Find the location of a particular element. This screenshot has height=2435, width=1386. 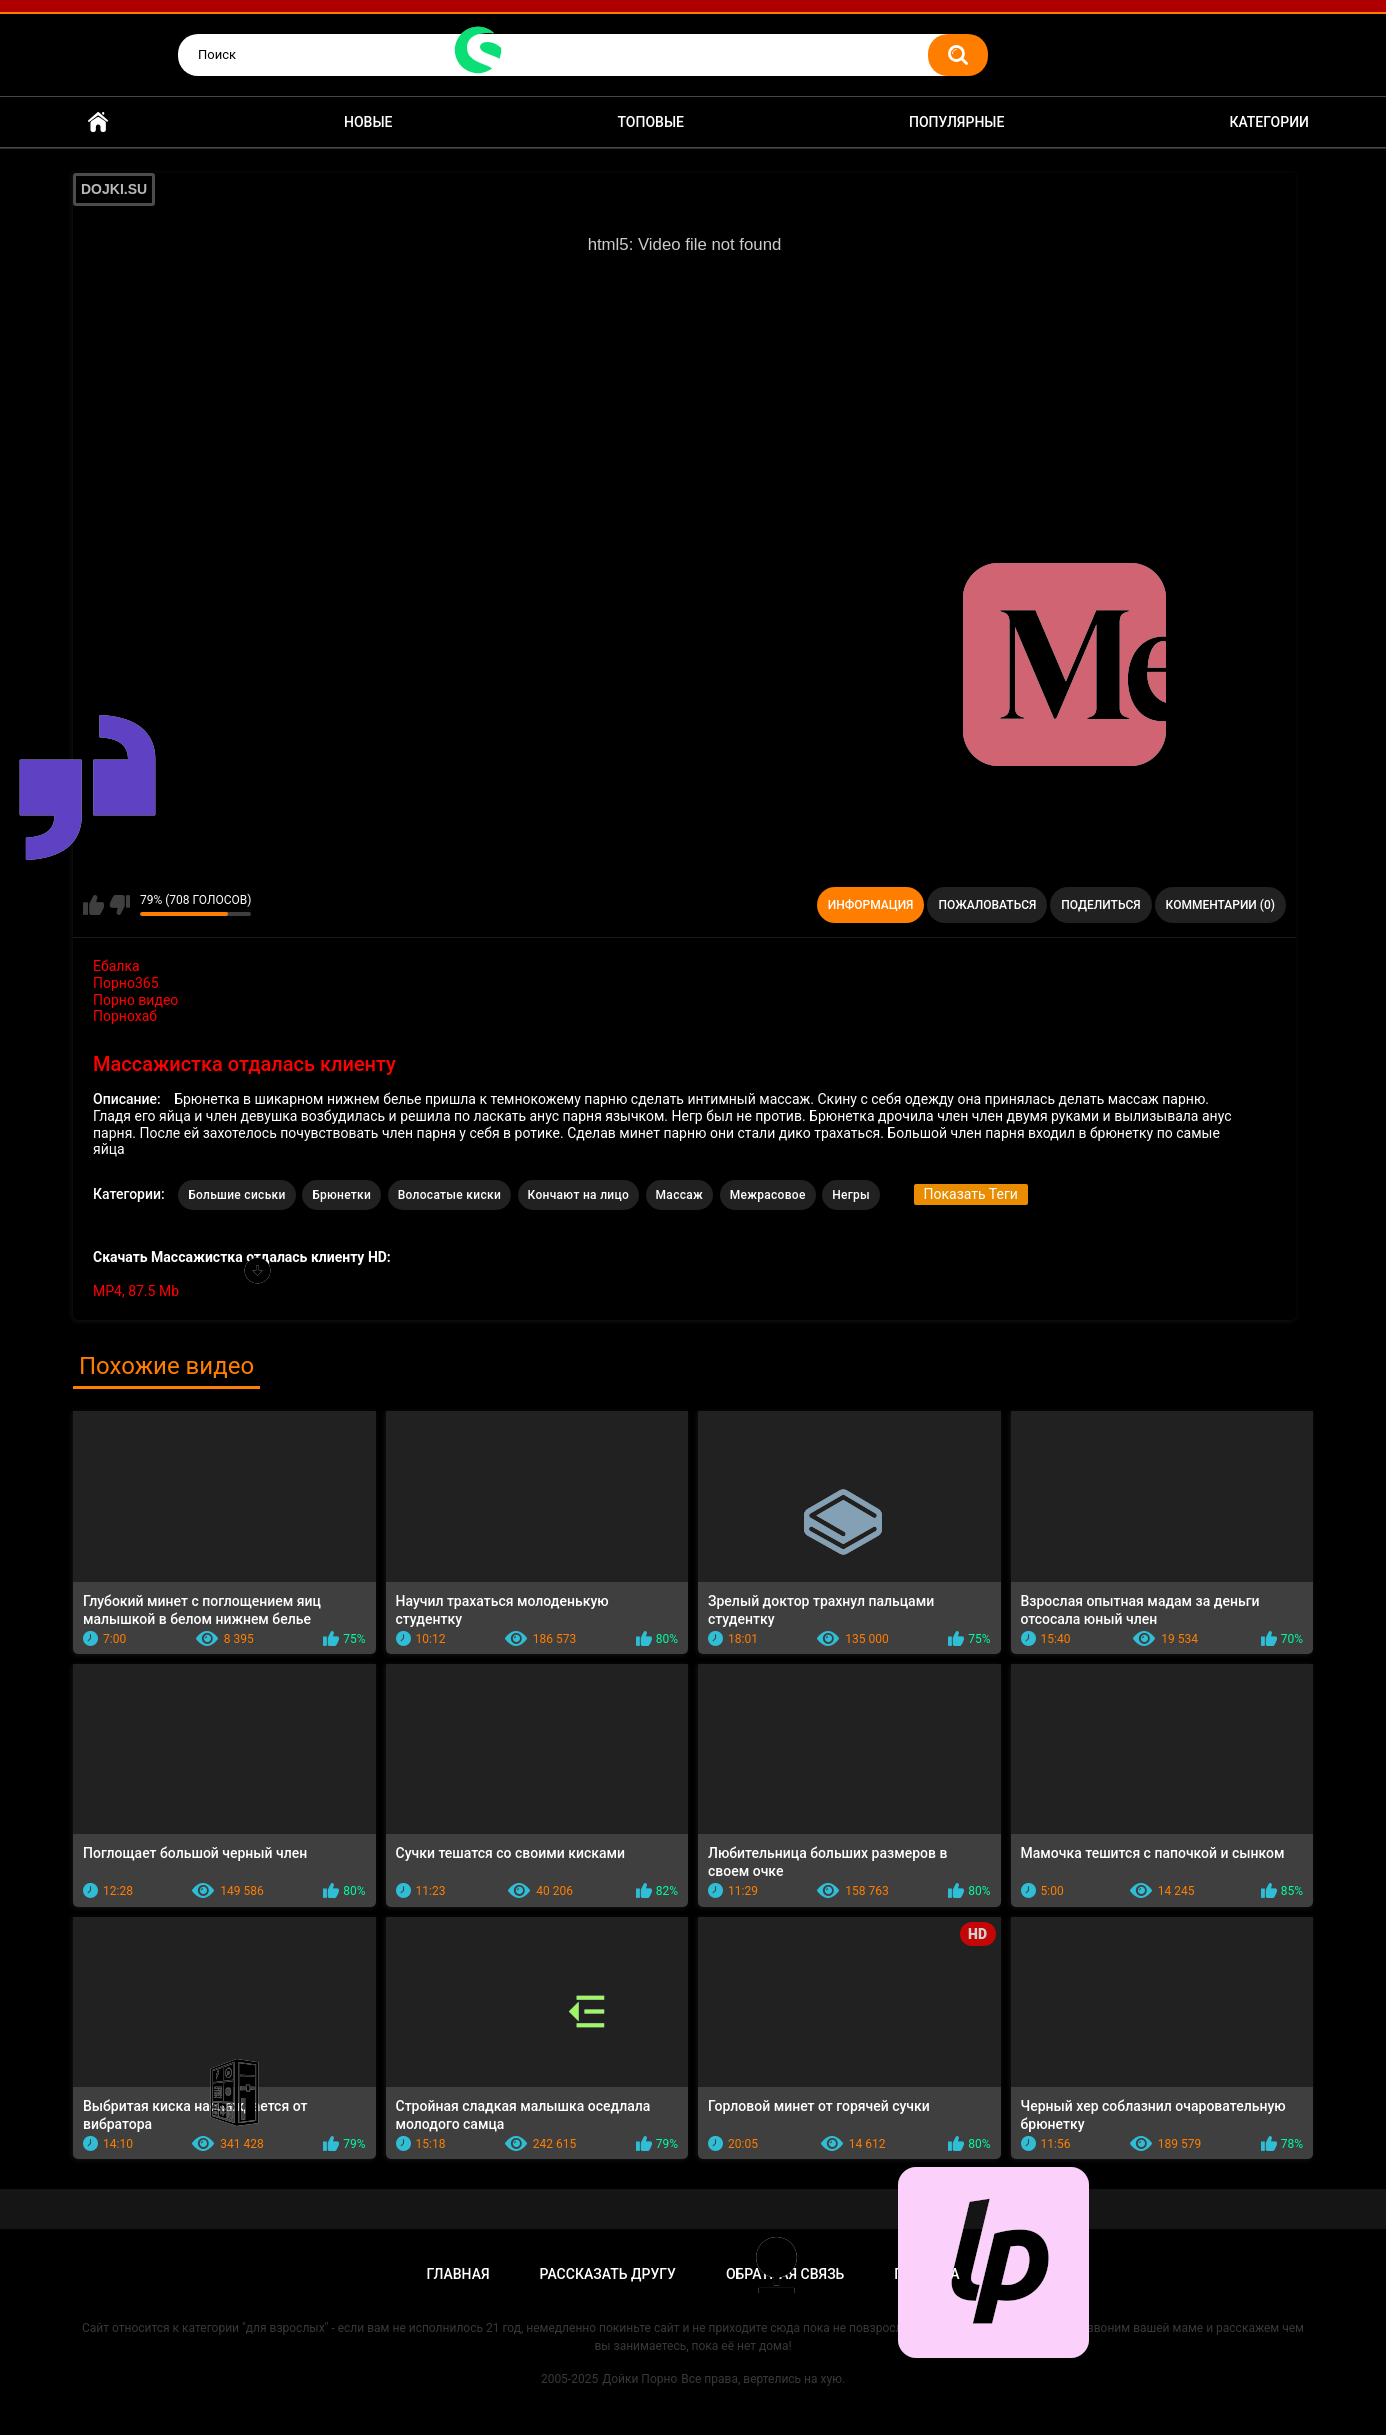

stackbit logo is located at coordinates (843, 1522).